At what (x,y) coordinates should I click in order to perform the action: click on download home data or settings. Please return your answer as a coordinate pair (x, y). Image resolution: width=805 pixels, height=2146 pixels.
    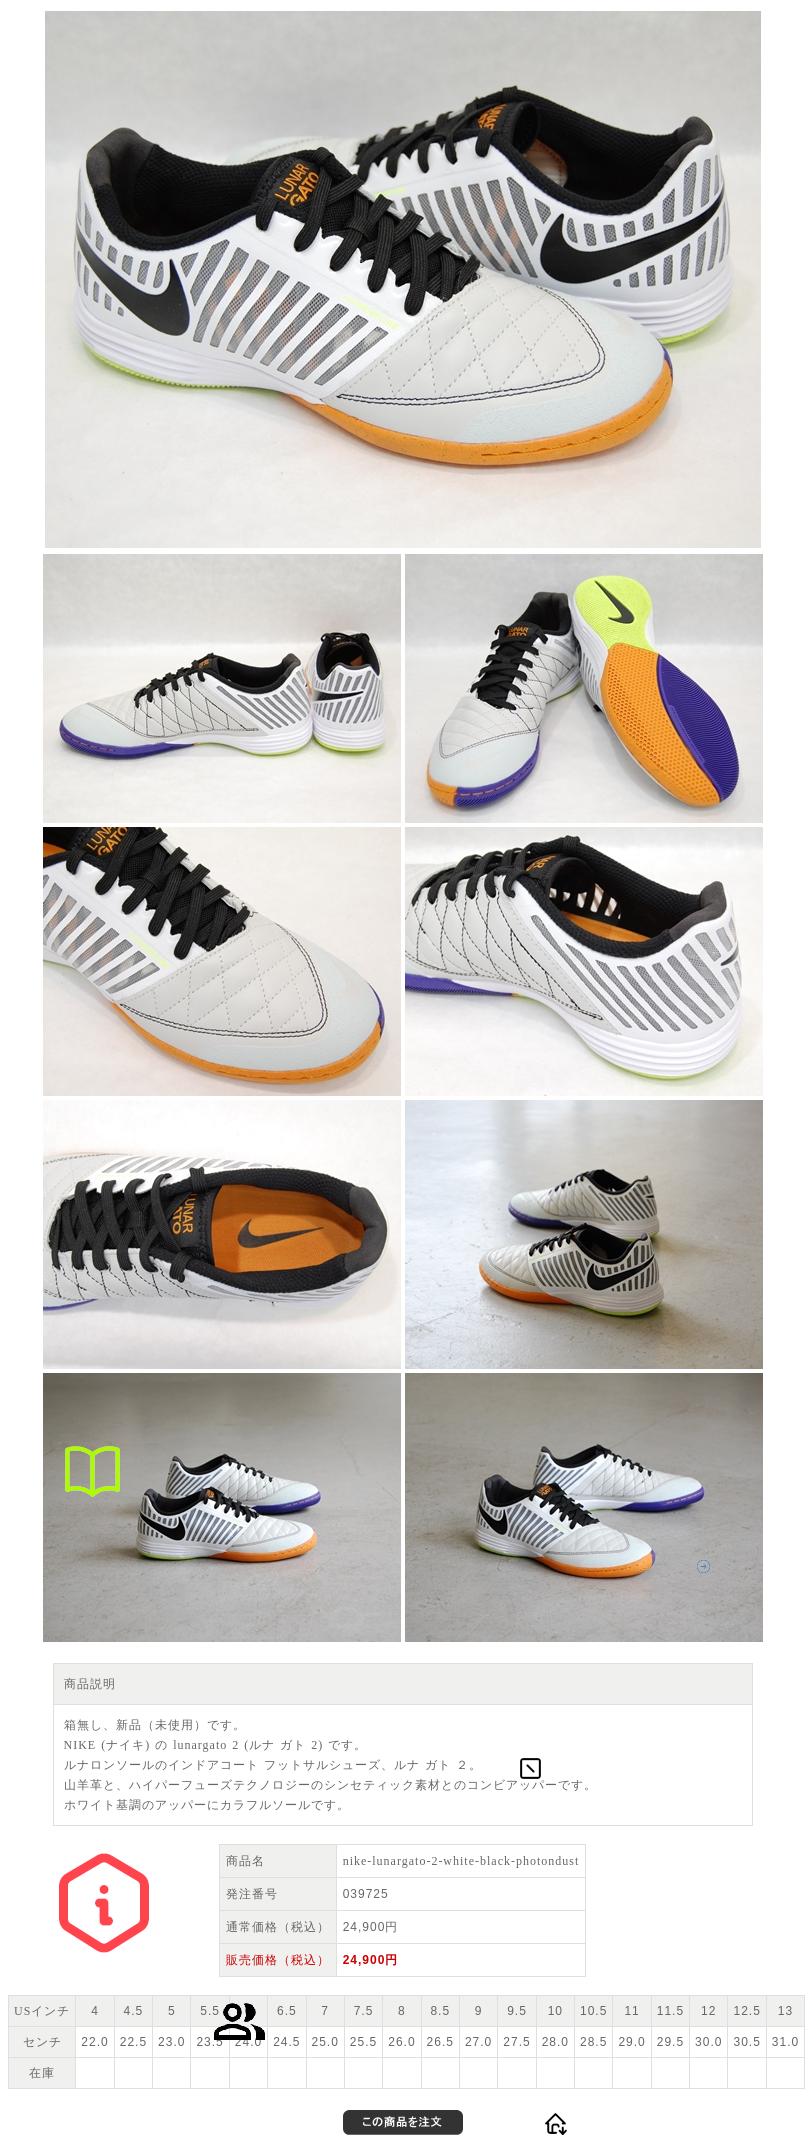
    Looking at the image, I should click on (555, 2123).